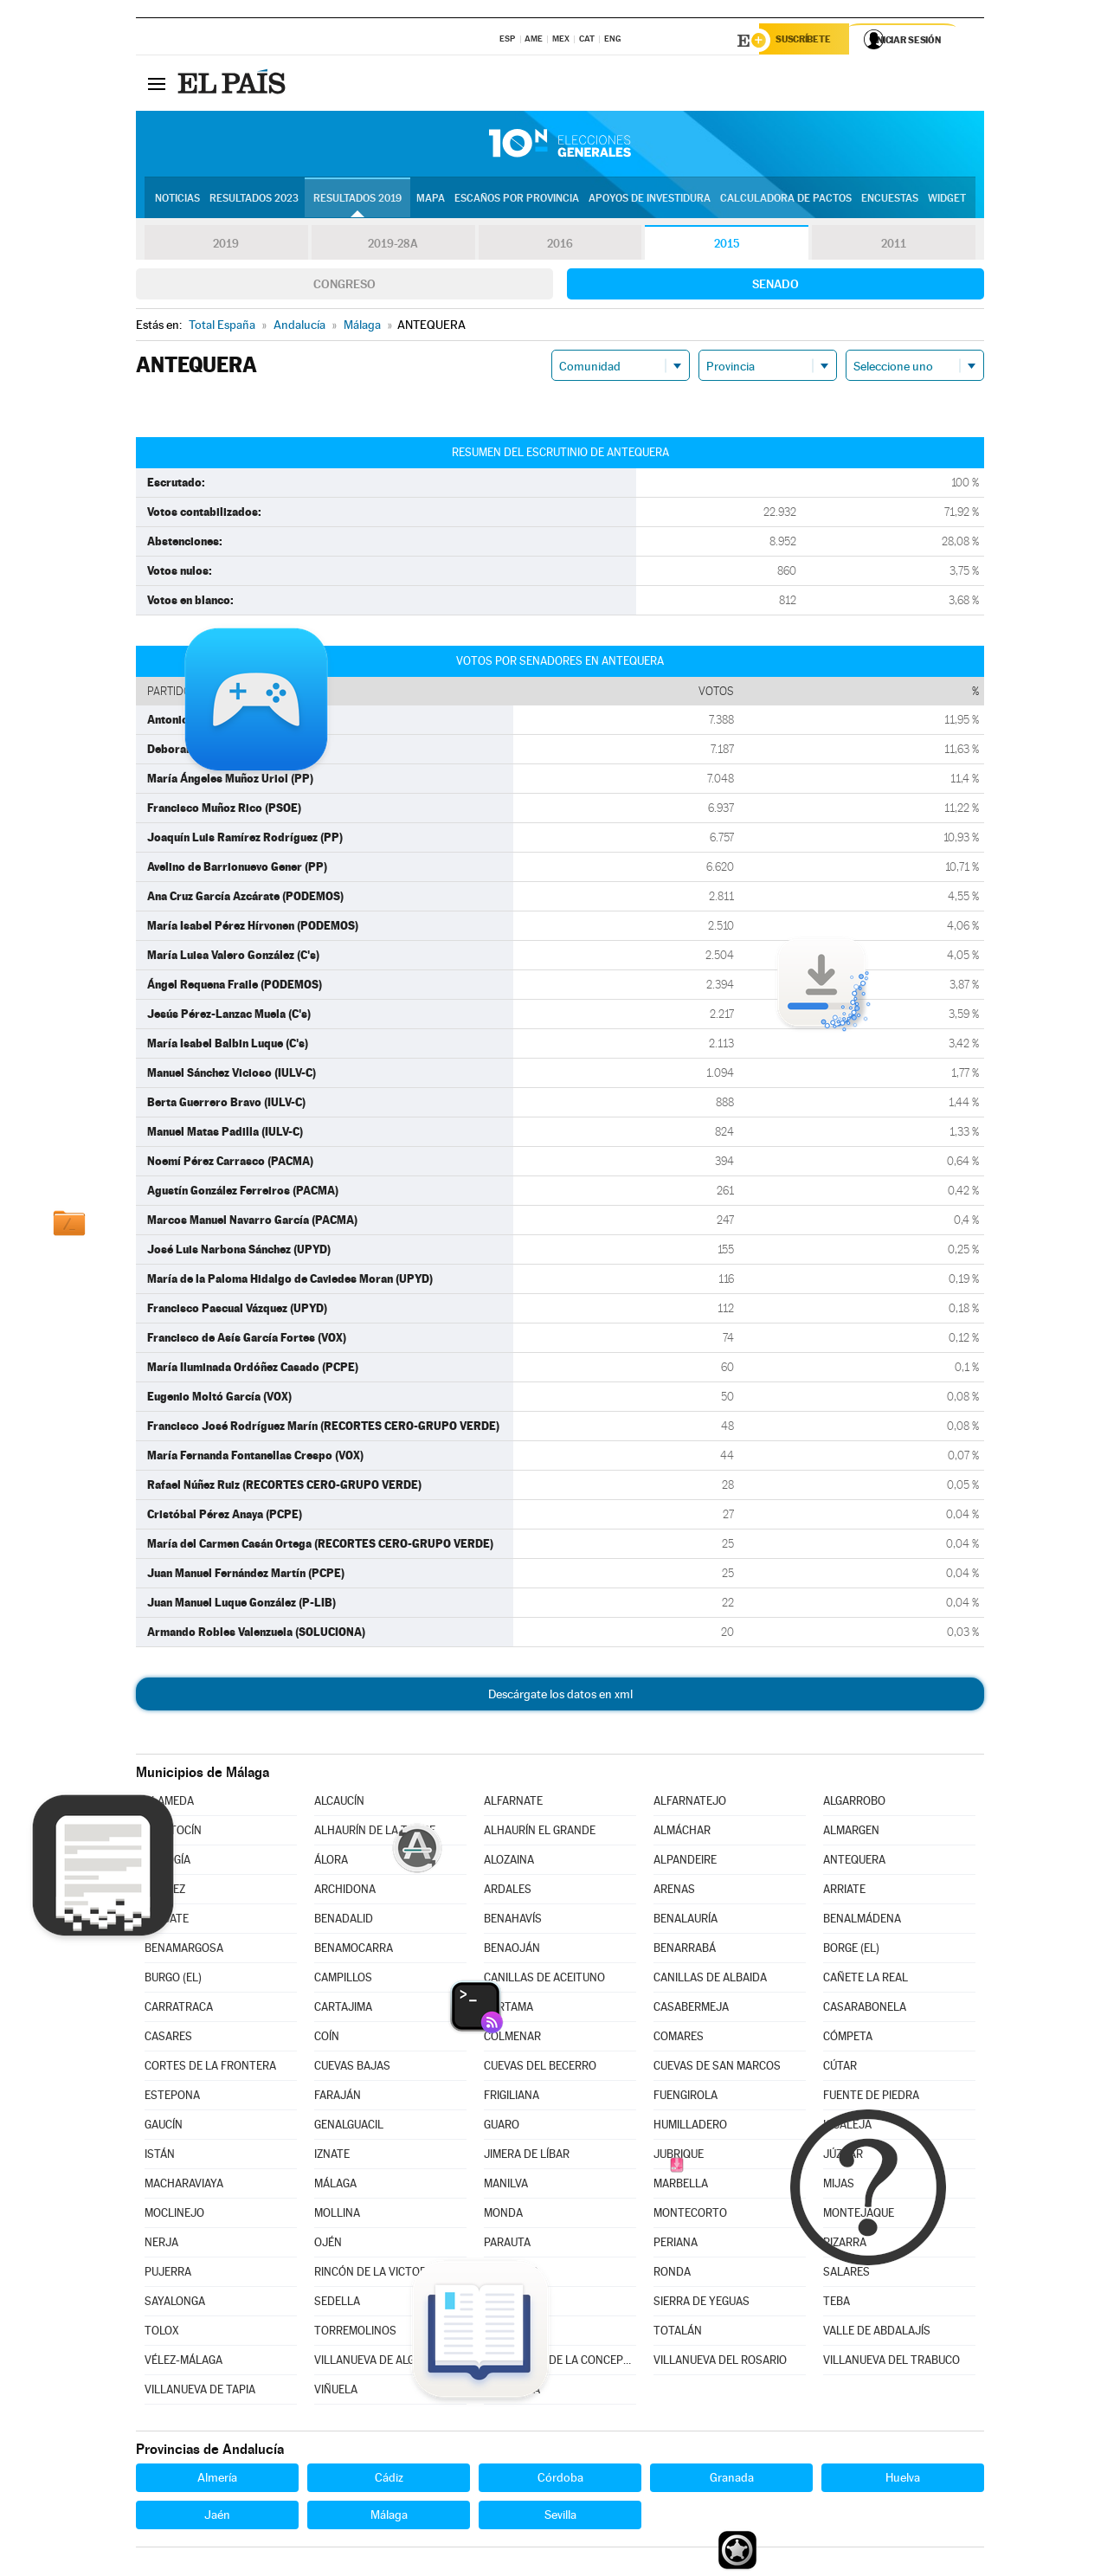 The image size is (1120, 2576). I want to click on access help or support resources, so click(868, 2187).